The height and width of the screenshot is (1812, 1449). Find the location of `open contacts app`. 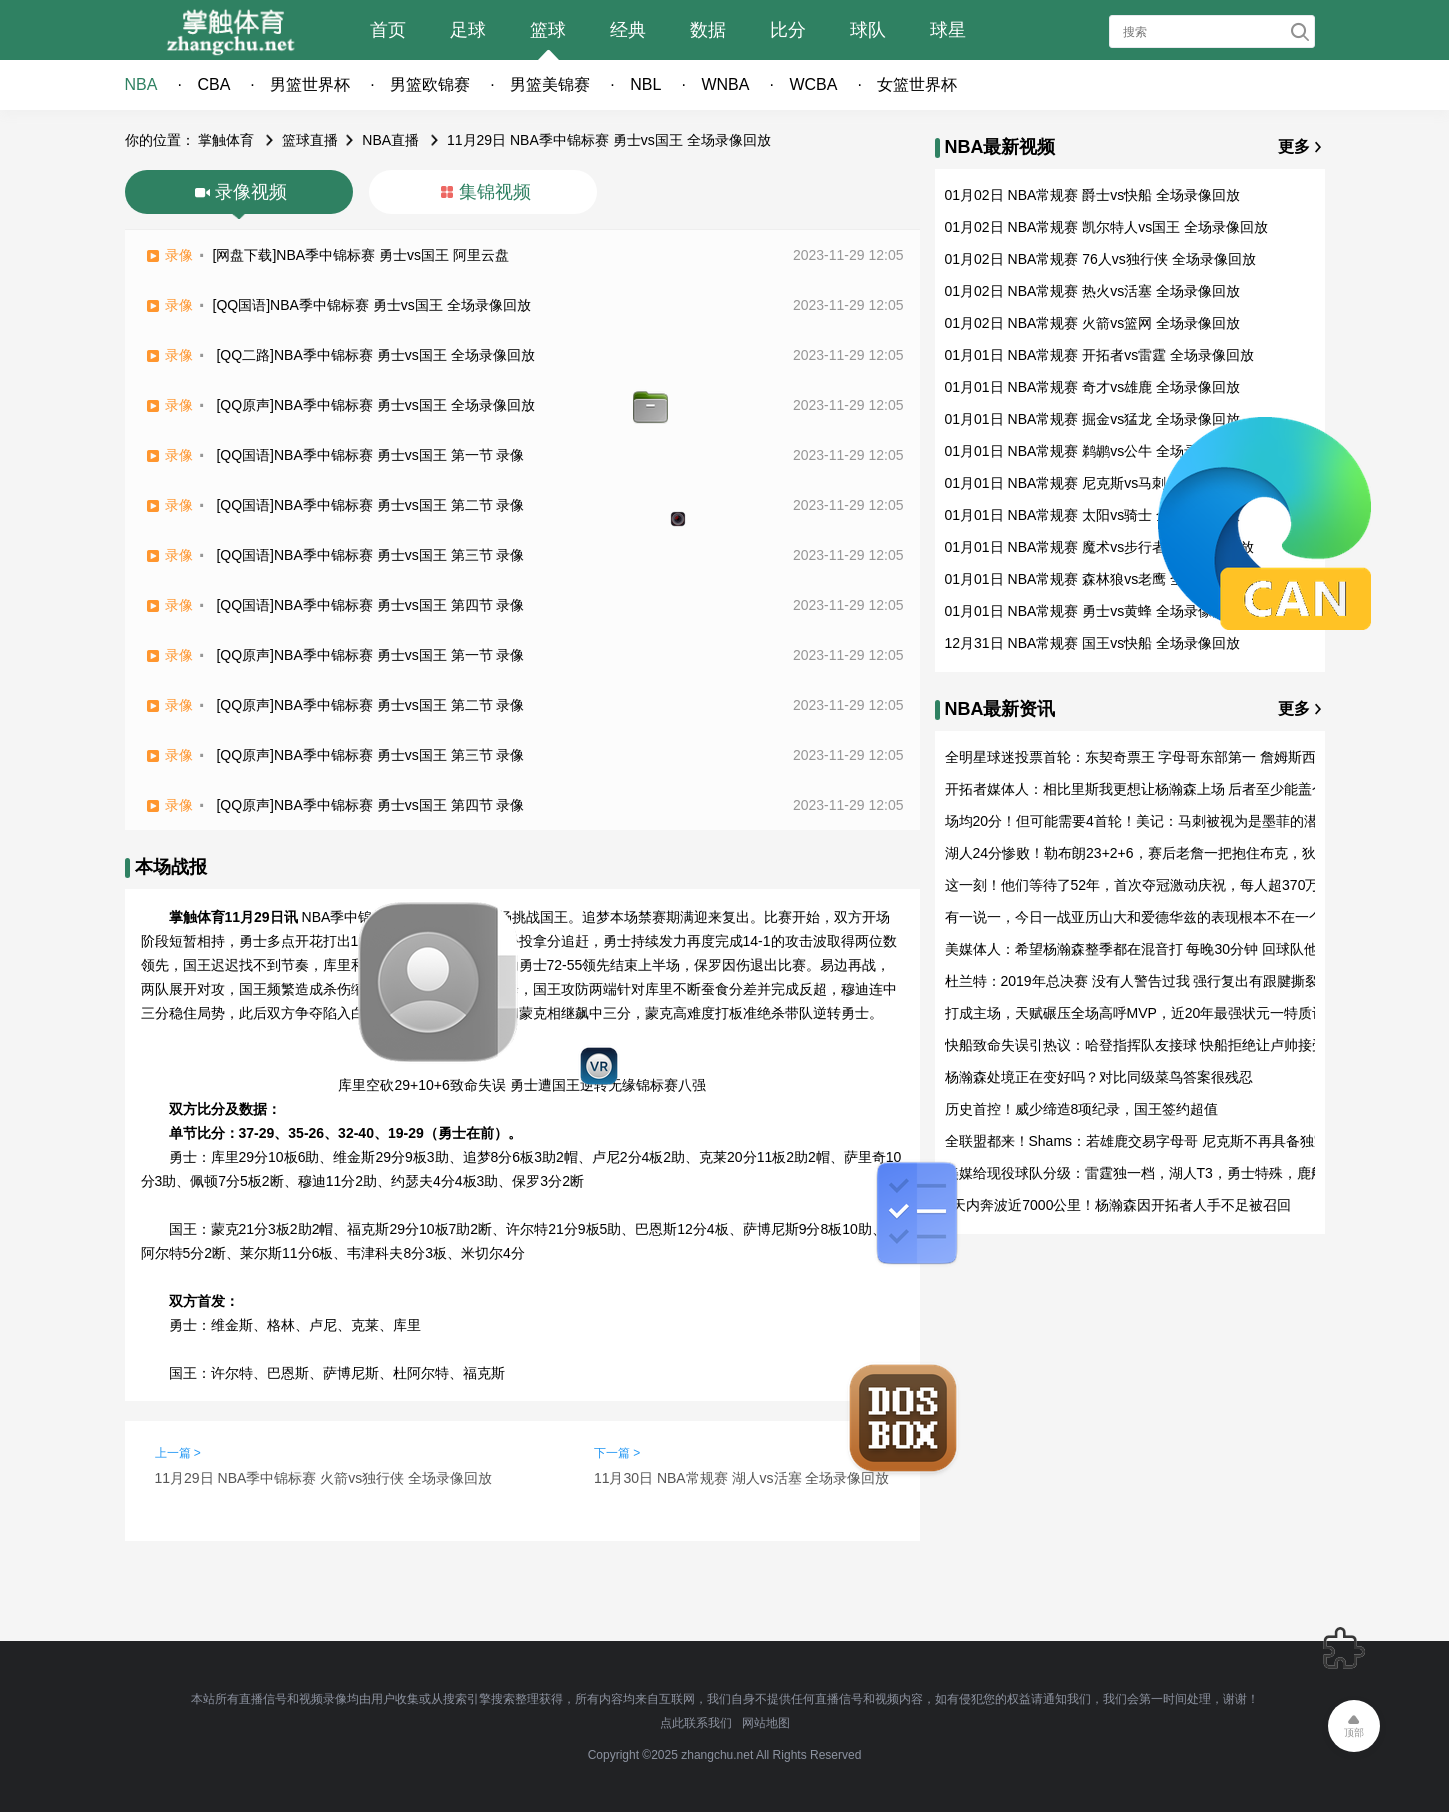

open contacts app is located at coordinates (438, 982).